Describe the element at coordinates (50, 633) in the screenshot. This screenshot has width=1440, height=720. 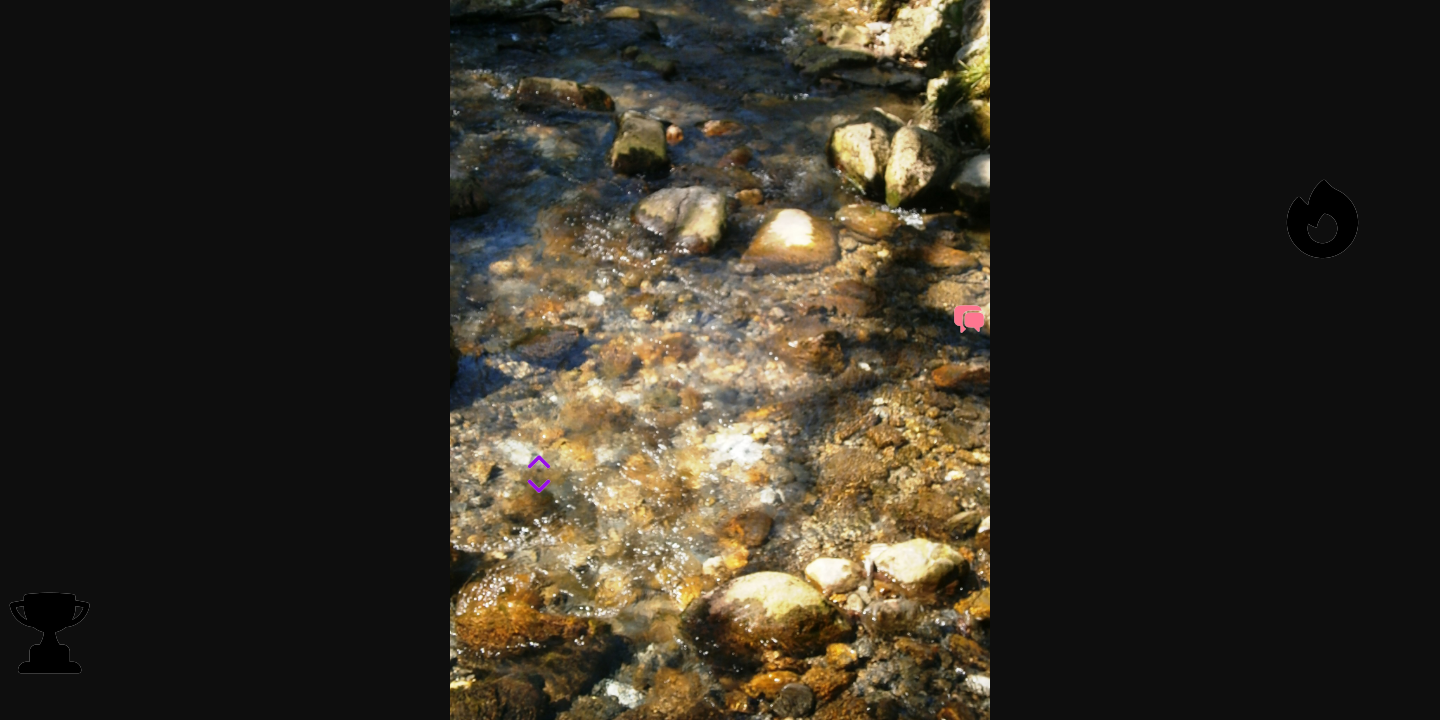
I see `view achievements or awards` at that location.